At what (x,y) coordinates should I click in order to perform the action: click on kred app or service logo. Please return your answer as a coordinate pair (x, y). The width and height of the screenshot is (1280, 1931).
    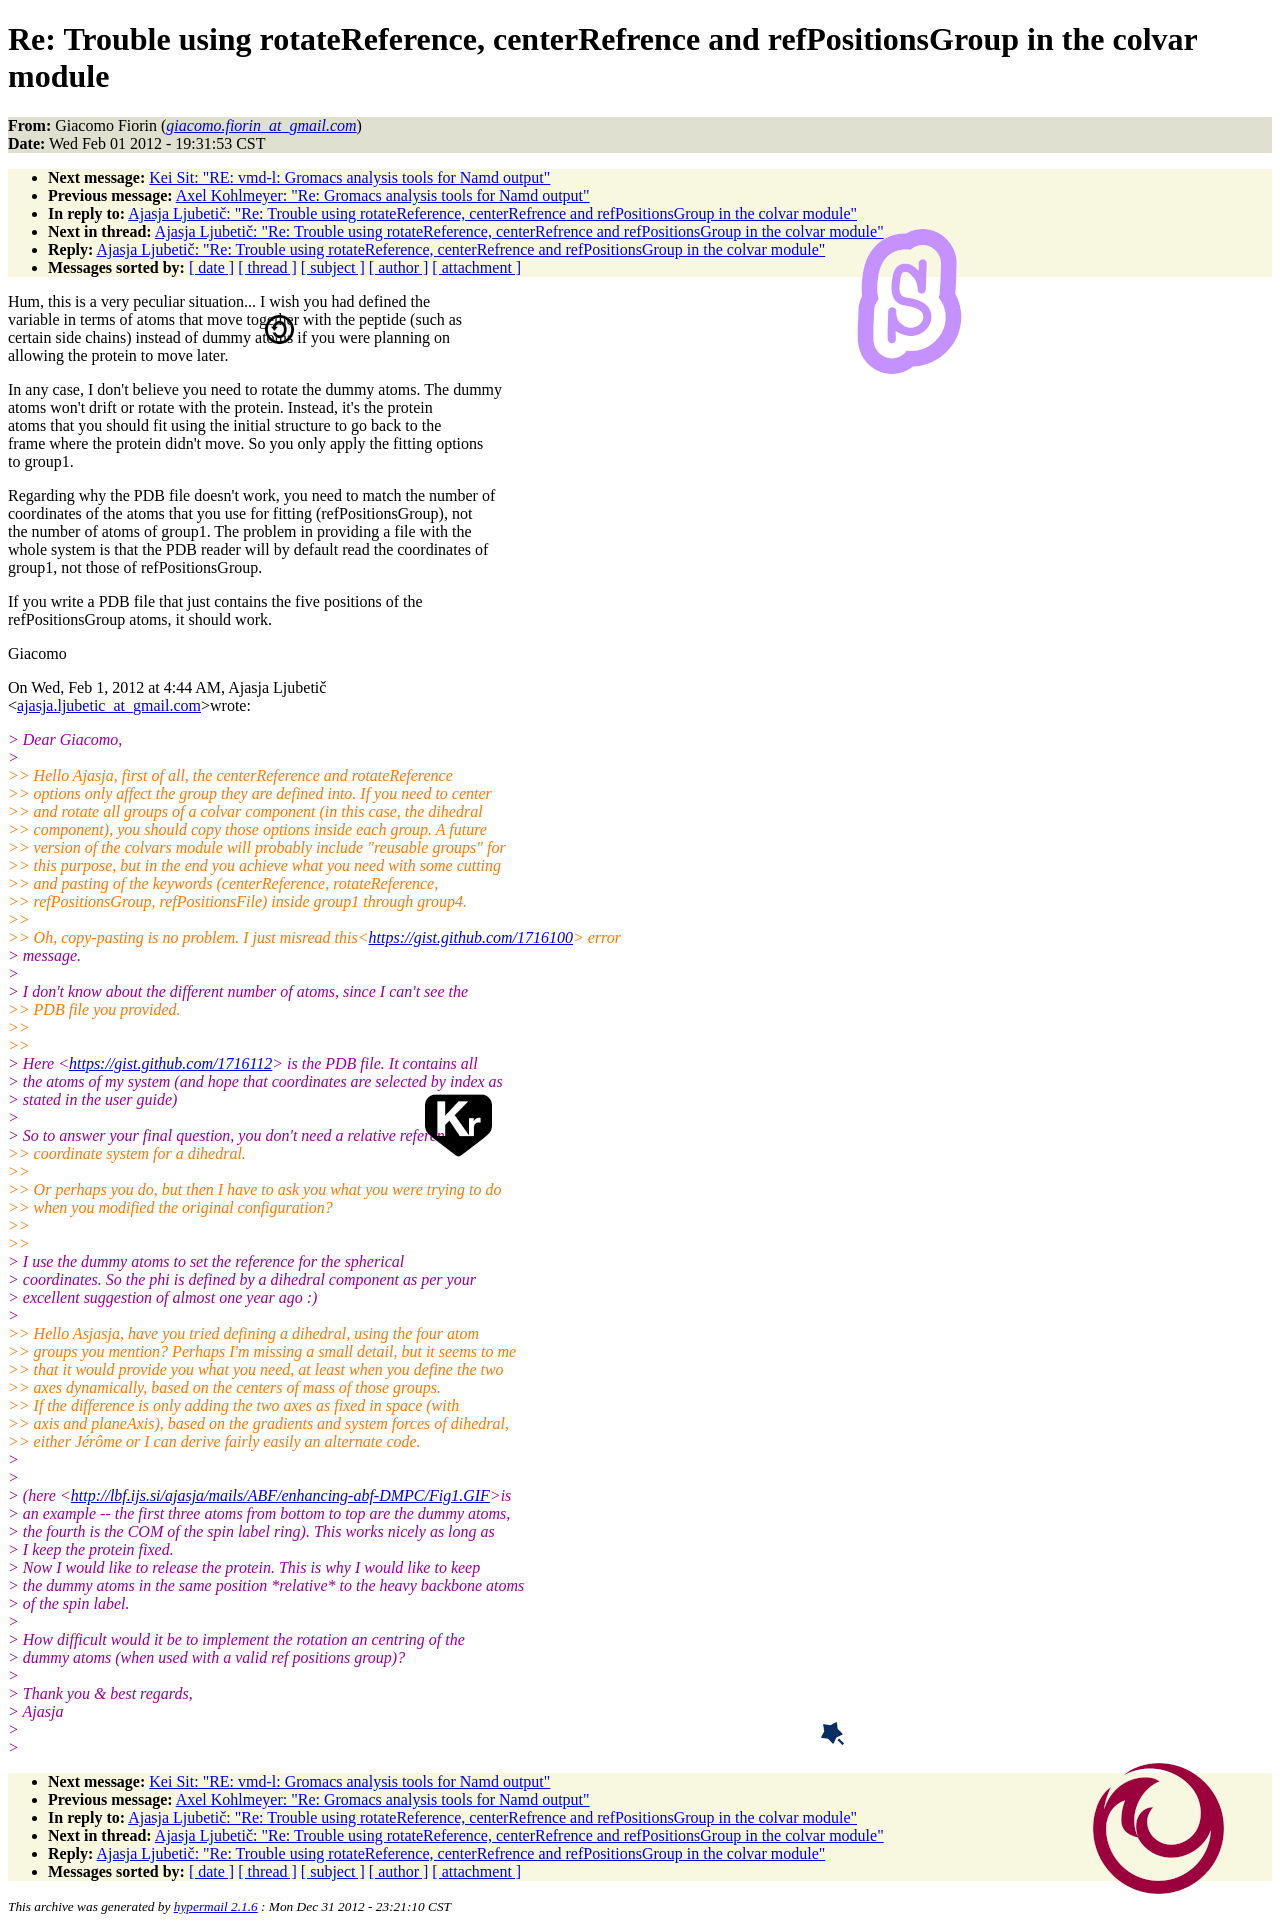
    Looking at the image, I should click on (458, 1125).